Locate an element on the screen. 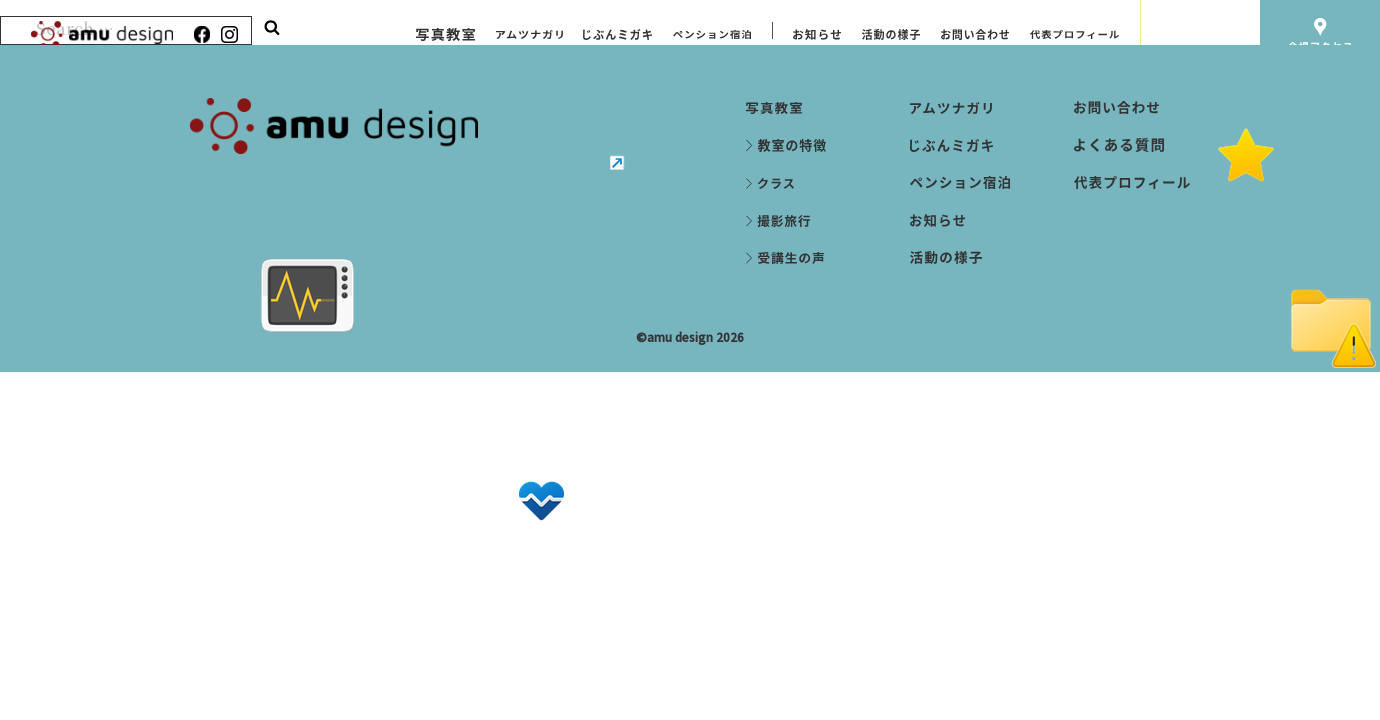  folder contains items with warnings or errors is located at coordinates (1331, 323).